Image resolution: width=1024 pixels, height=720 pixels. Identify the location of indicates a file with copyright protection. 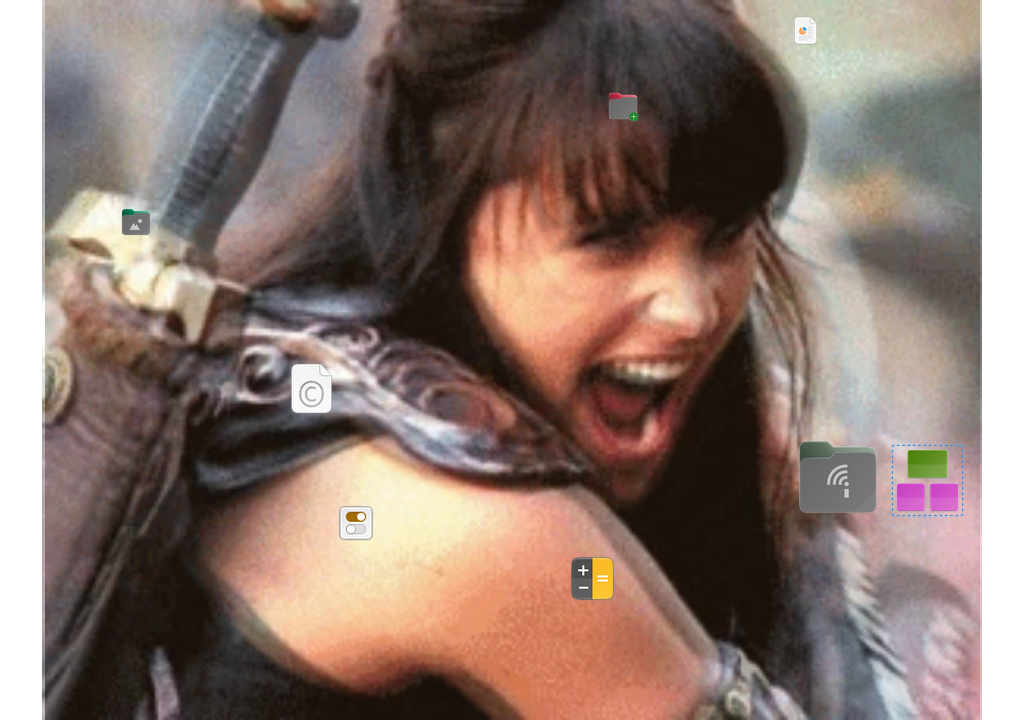
(311, 388).